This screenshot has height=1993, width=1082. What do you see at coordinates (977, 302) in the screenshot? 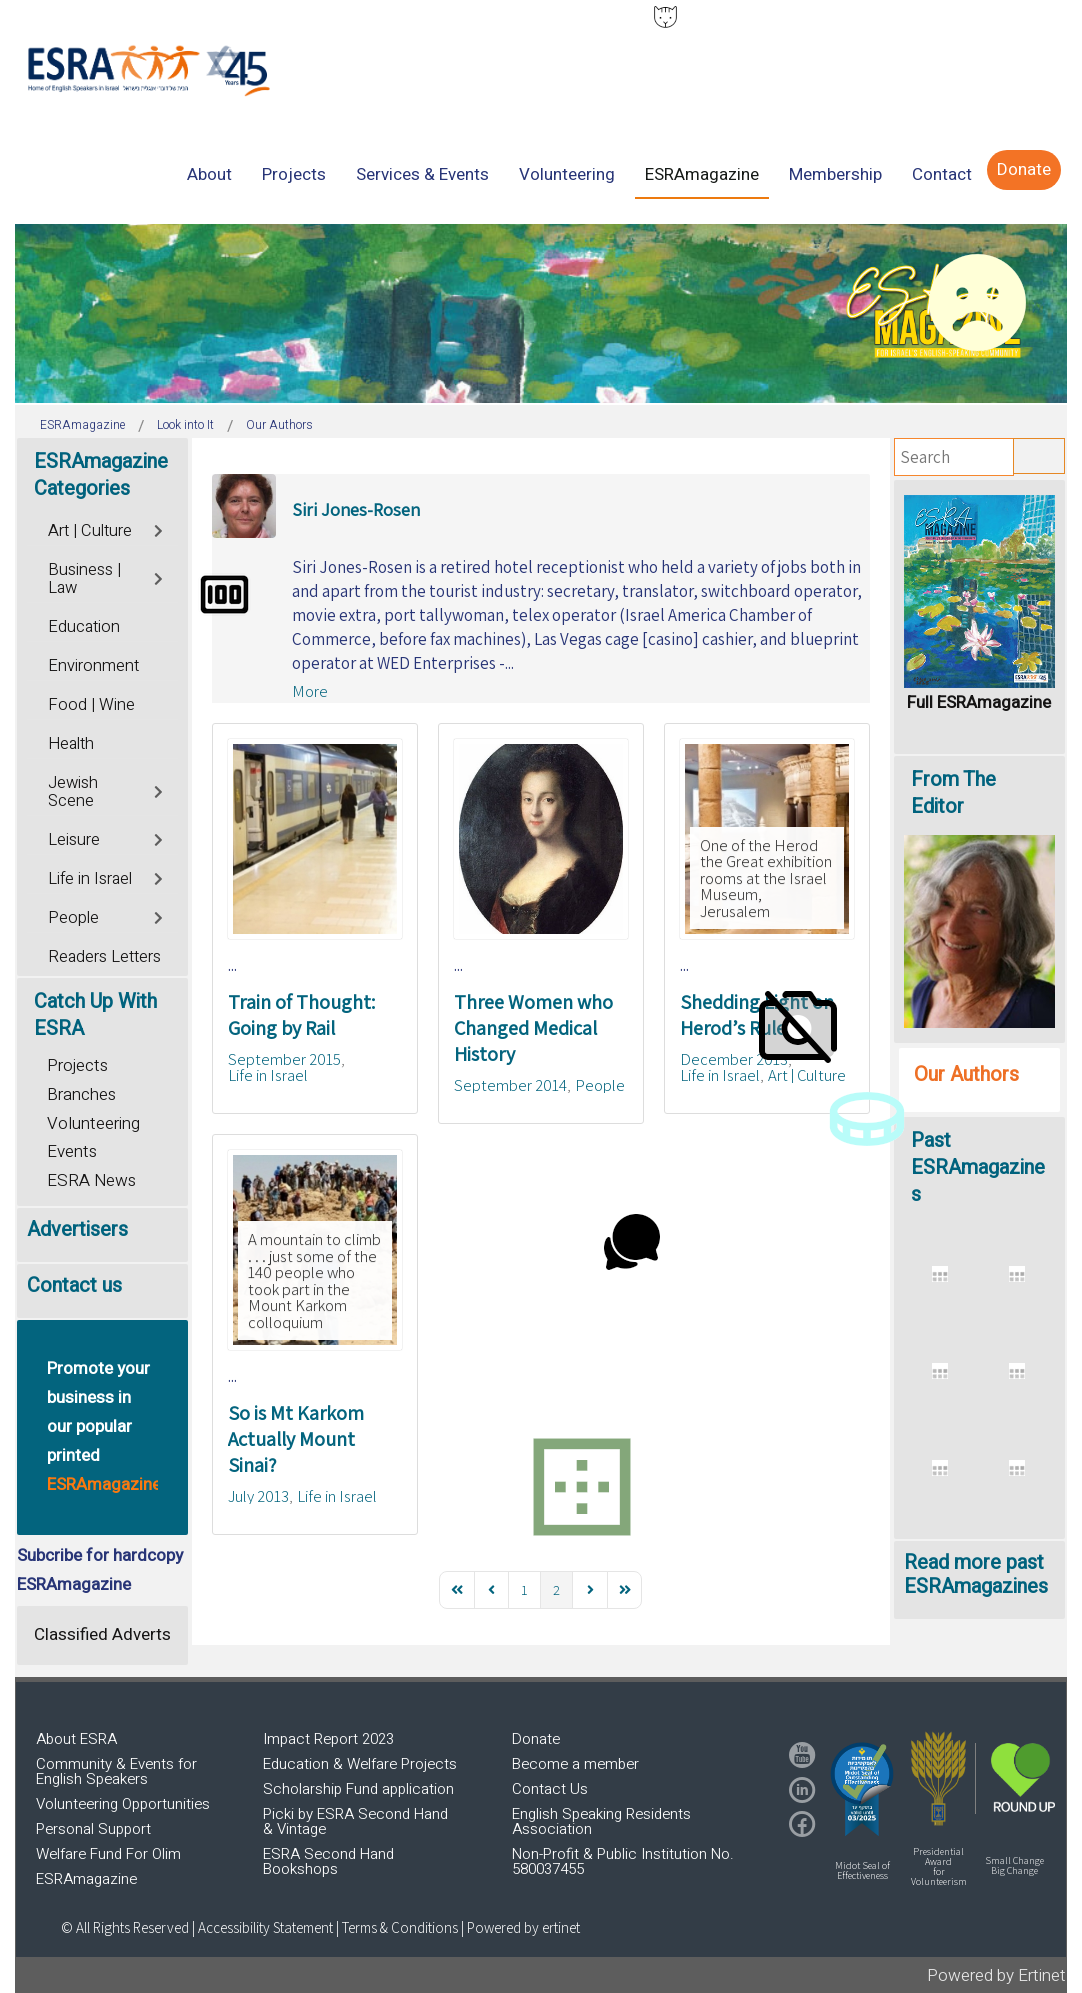
I see `submit negative feedback or rating` at bounding box center [977, 302].